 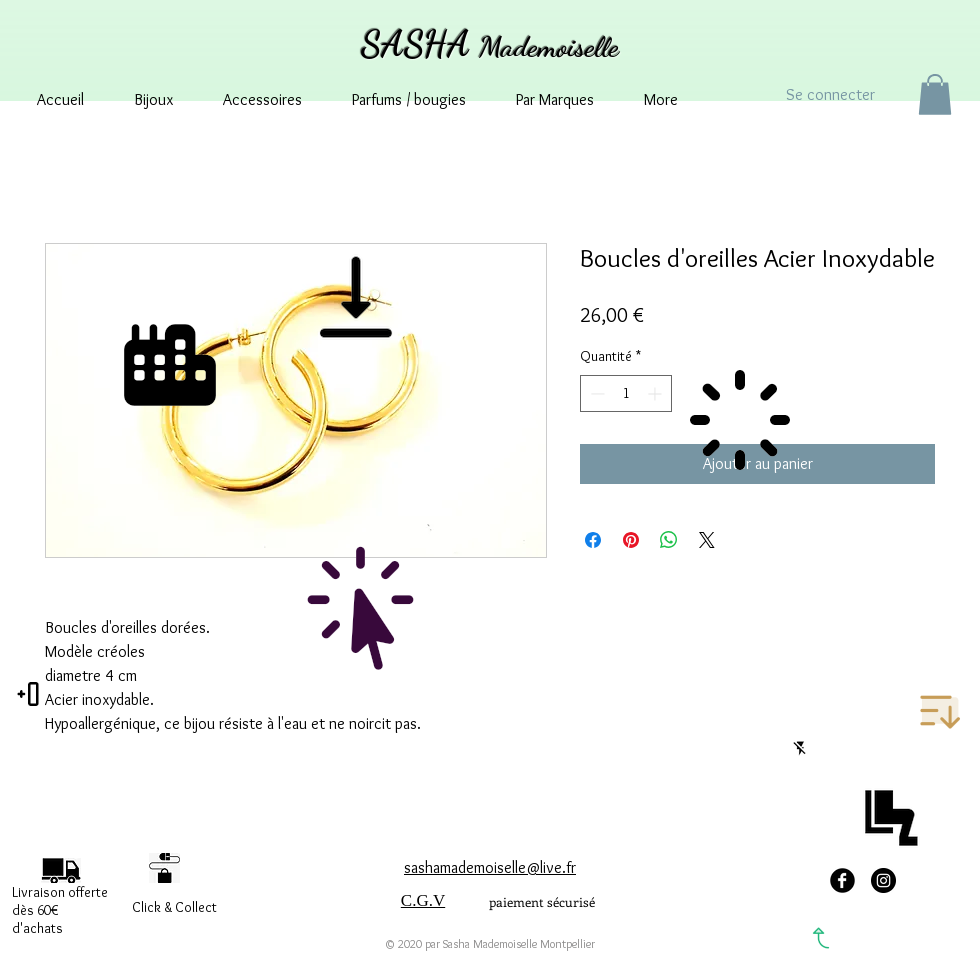 What do you see at coordinates (821, 938) in the screenshot?
I see `go back and up in navigation` at bounding box center [821, 938].